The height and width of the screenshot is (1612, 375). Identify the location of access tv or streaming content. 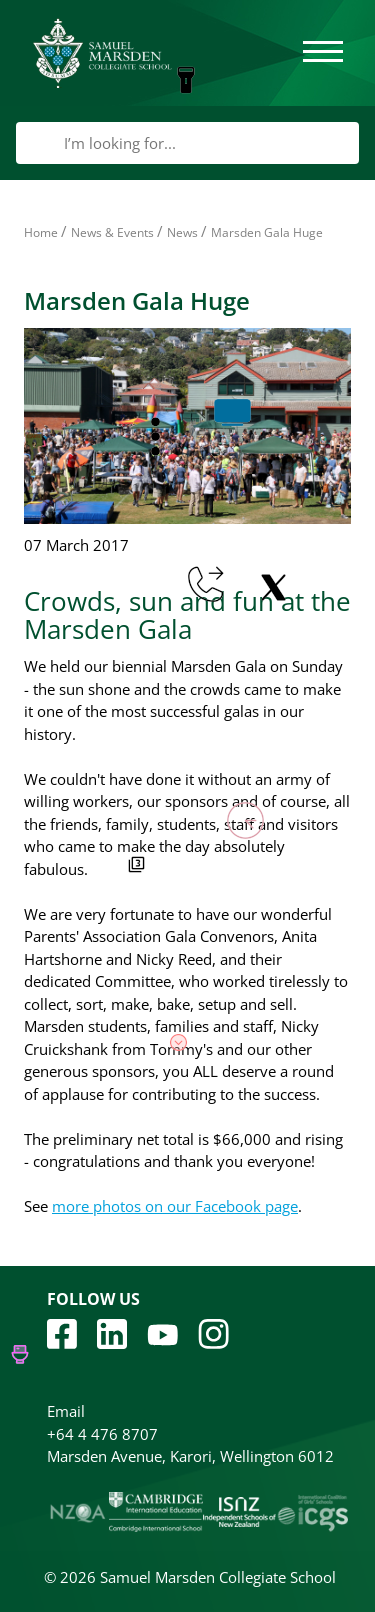
(232, 412).